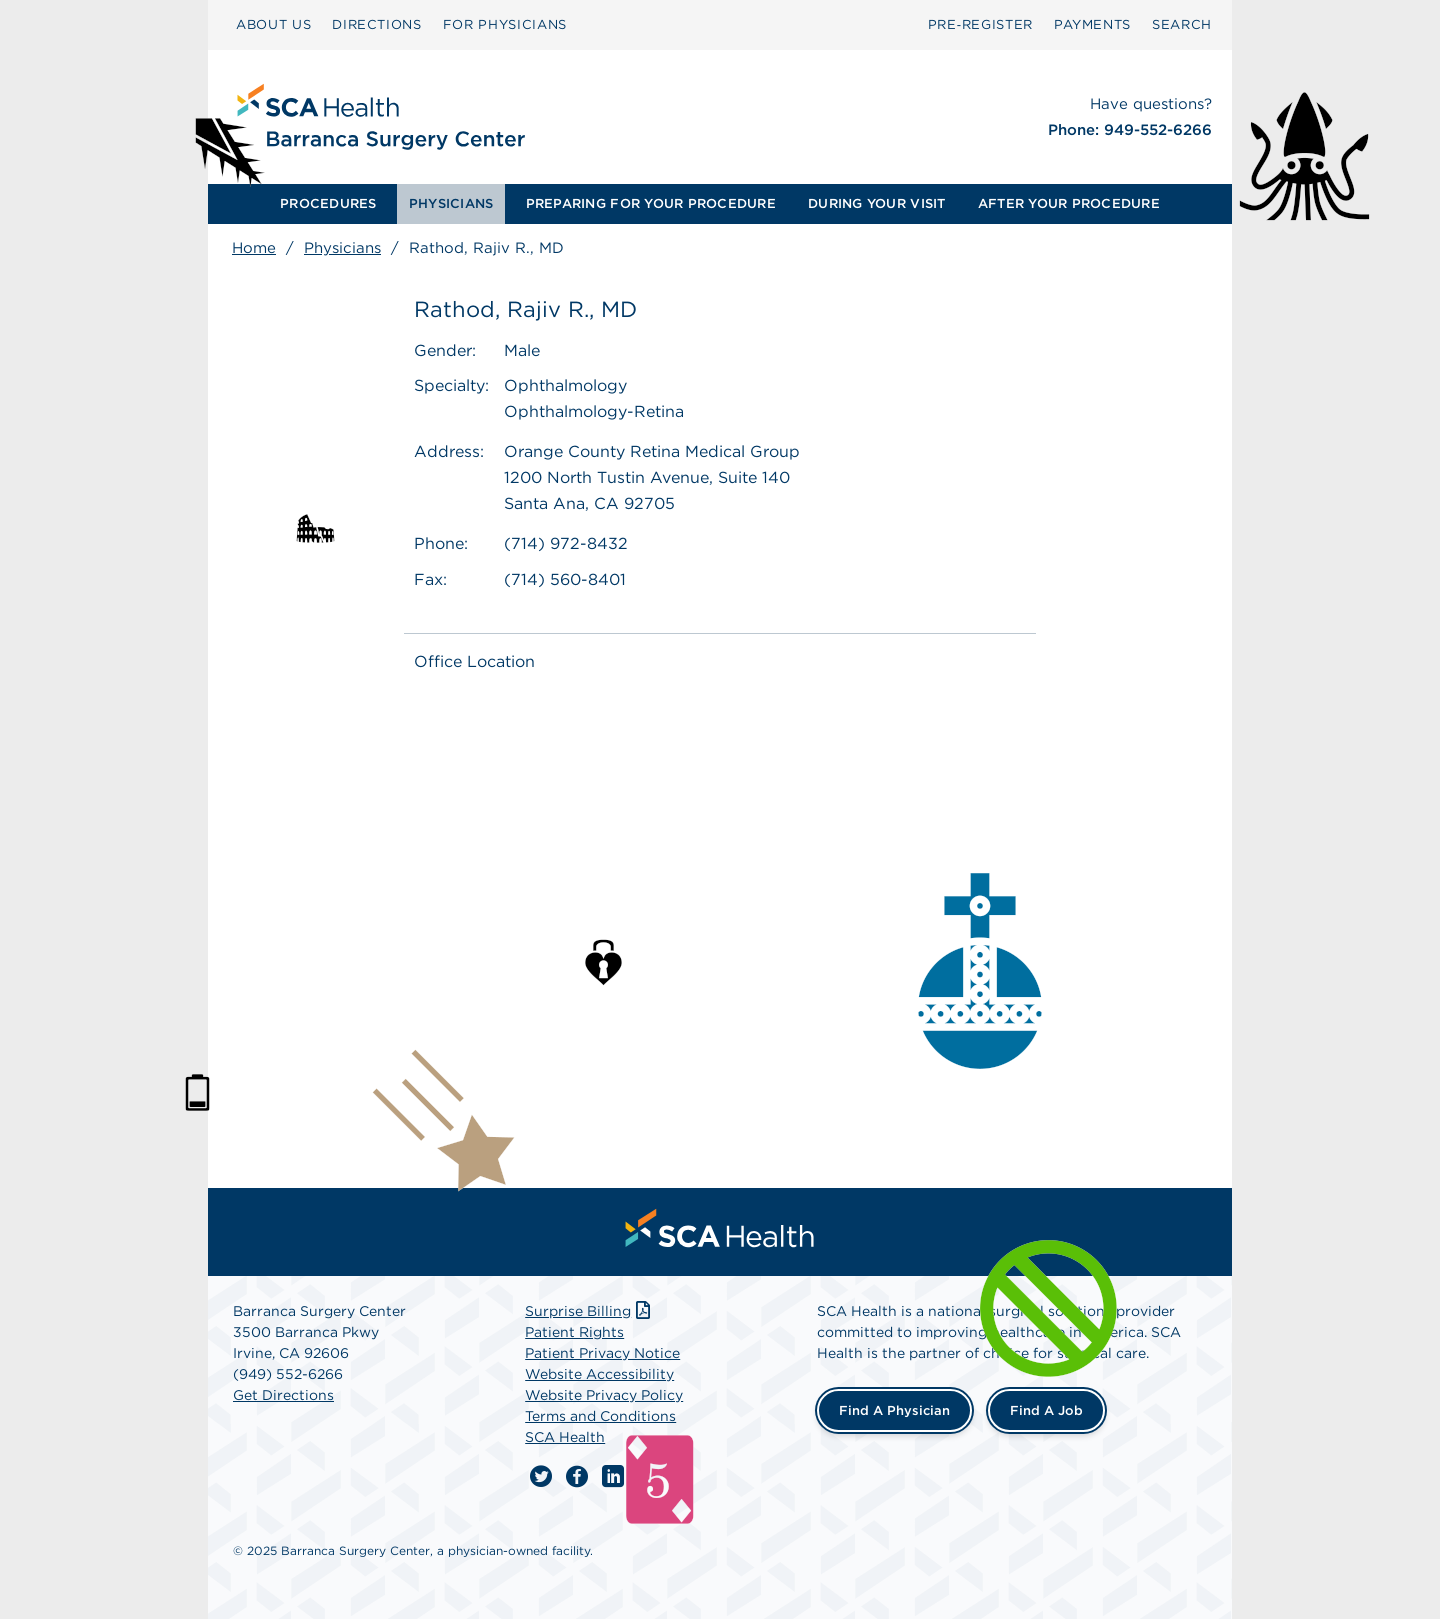 The height and width of the screenshot is (1619, 1440). What do you see at coordinates (1304, 155) in the screenshot?
I see `sea creature or ocean-themed game element` at bounding box center [1304, 155].